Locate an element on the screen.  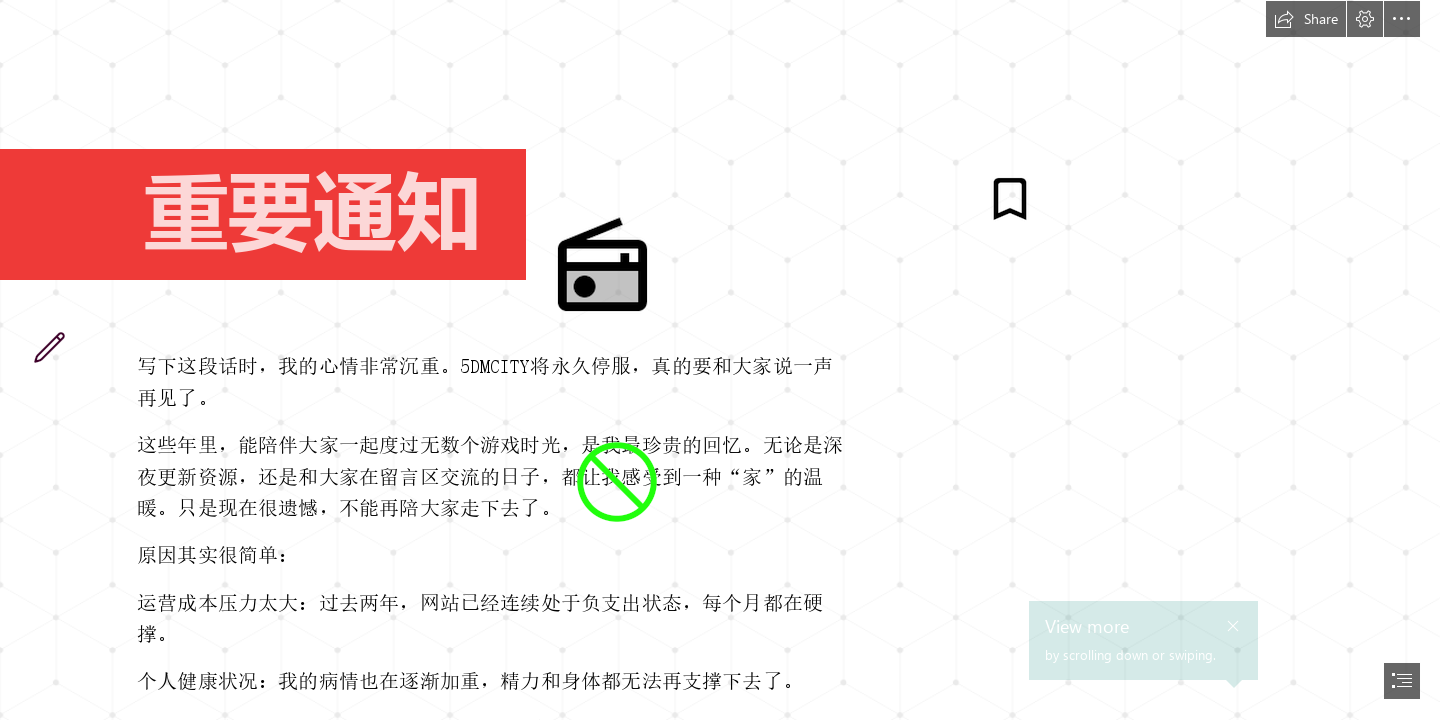
access radio or audio streaming is located at coordinates (602, 266).